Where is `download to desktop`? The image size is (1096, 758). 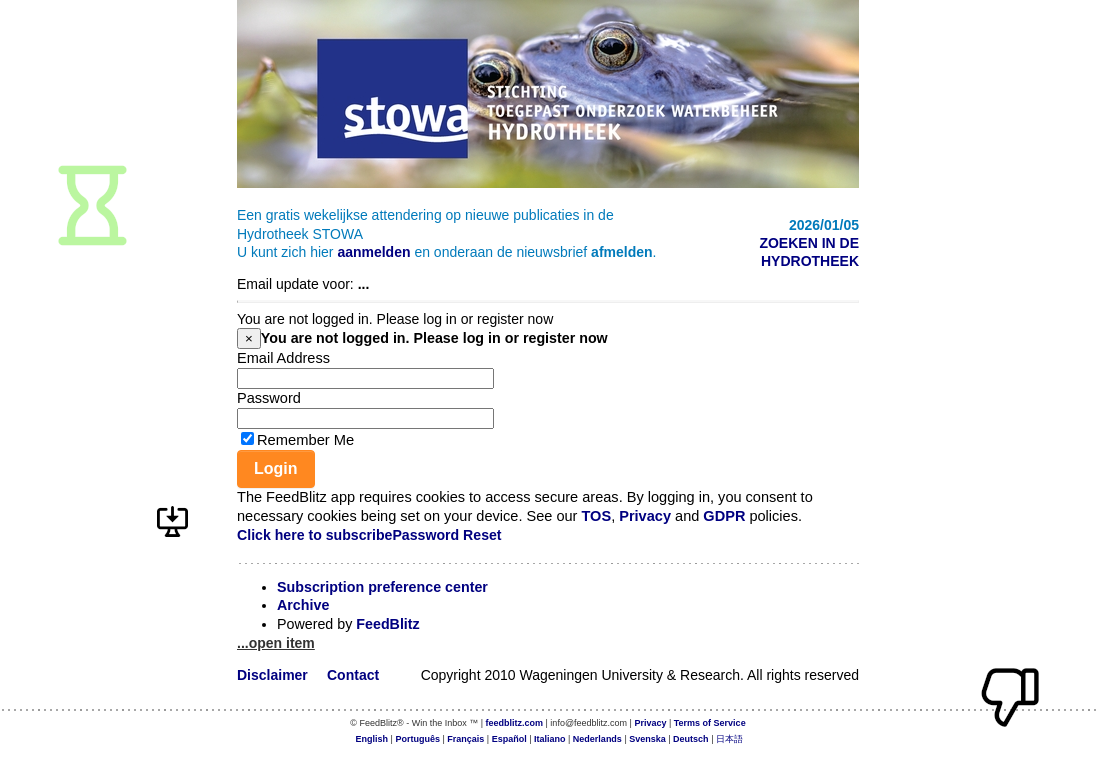 download to desktop is located at coordinates (172, 521).